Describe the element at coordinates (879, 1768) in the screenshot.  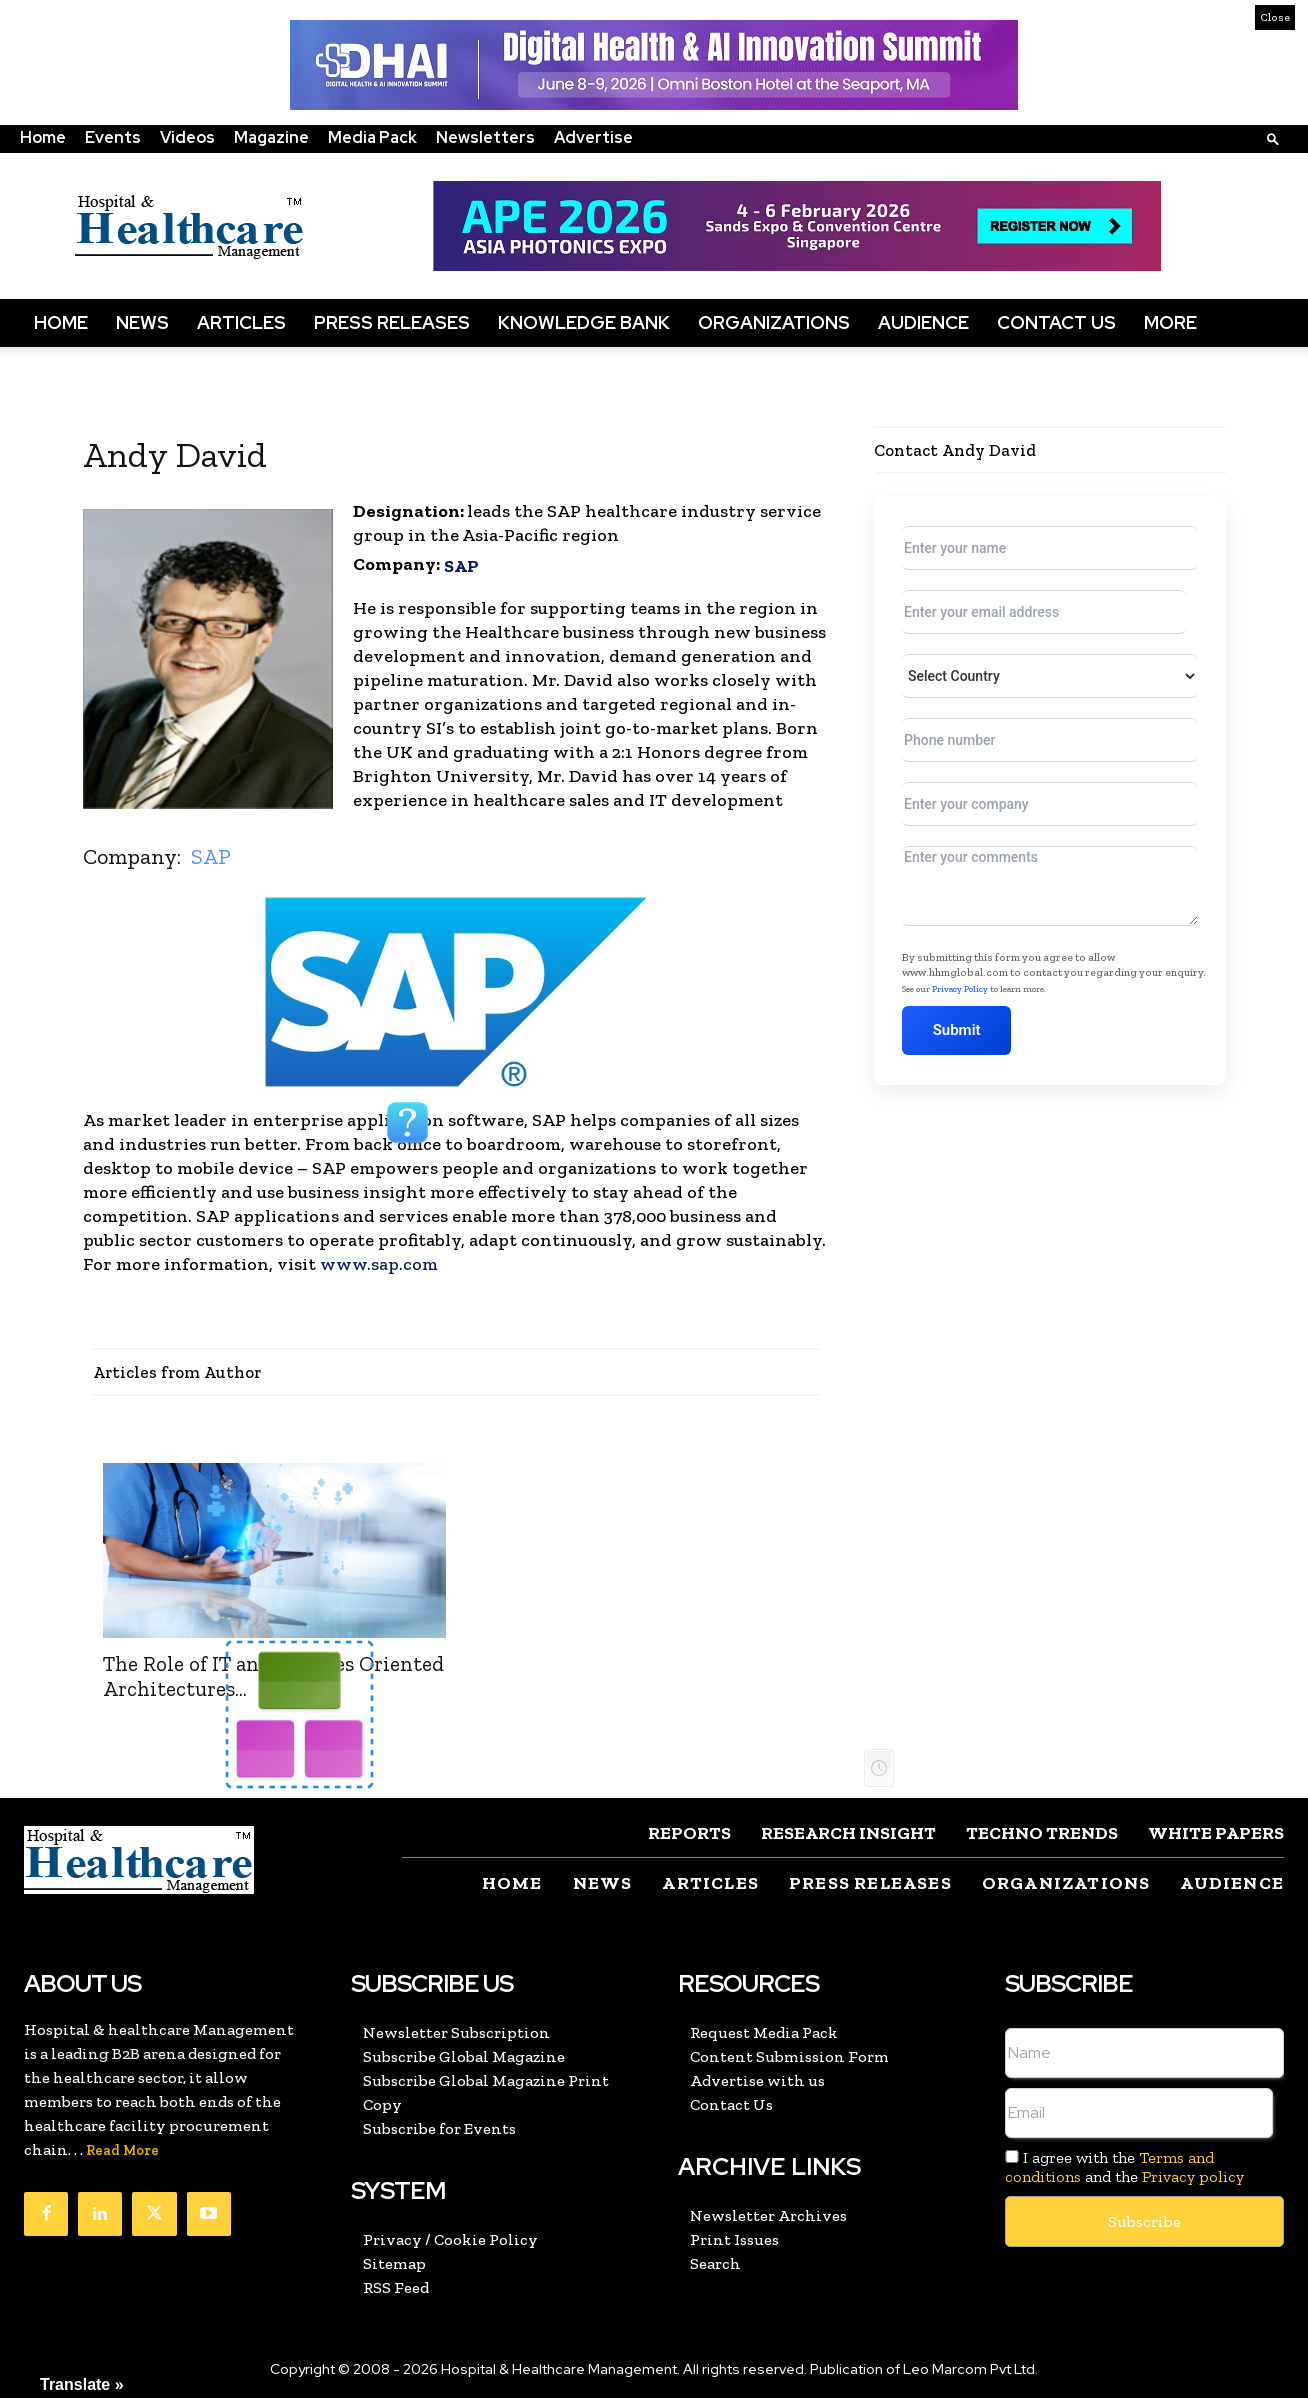
I see `image is currently loading` at that location.